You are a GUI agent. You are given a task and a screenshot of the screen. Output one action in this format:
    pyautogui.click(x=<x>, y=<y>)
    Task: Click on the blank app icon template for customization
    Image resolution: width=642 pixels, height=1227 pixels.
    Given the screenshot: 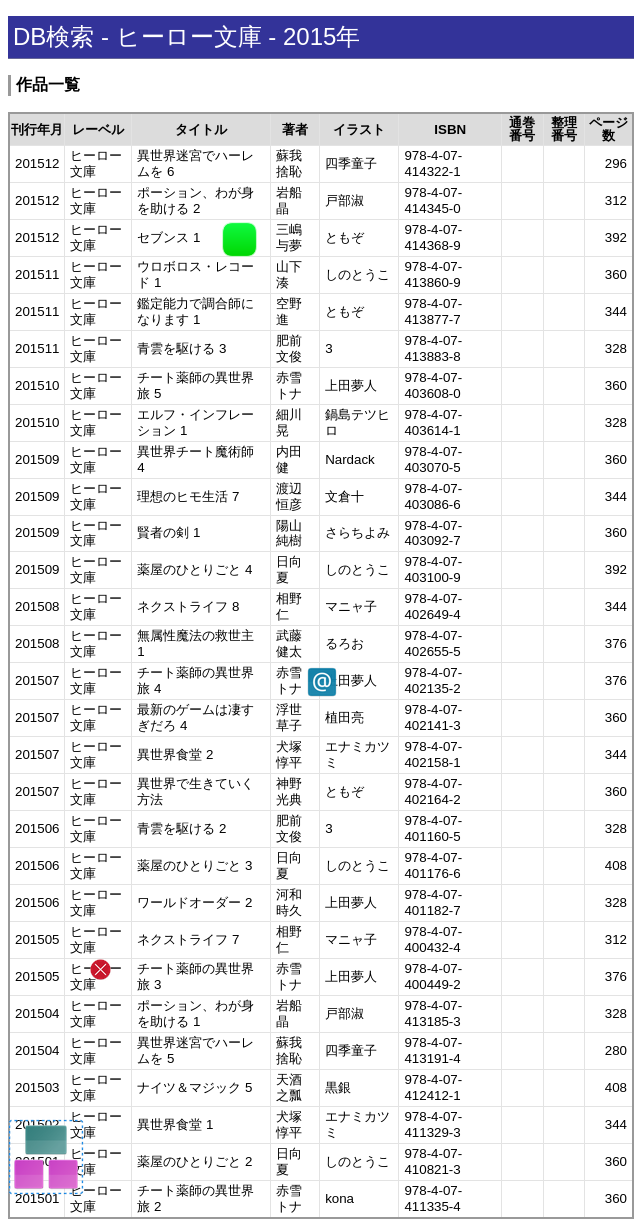 What is the action you would take?
    pyautogui.click(x=239, y=239)
    